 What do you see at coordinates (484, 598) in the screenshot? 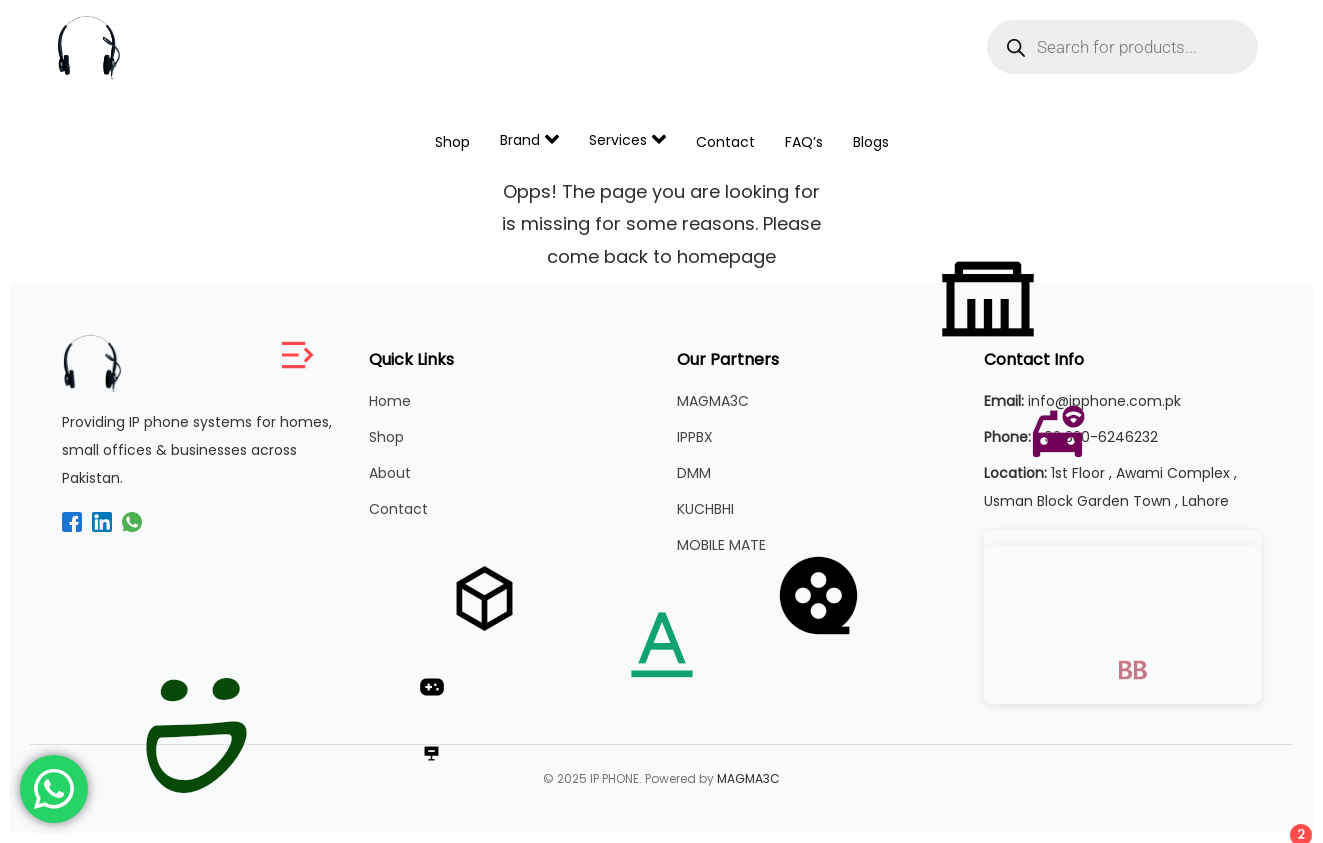
I see `view 3d objects or models` at bounding box center [484, 598].